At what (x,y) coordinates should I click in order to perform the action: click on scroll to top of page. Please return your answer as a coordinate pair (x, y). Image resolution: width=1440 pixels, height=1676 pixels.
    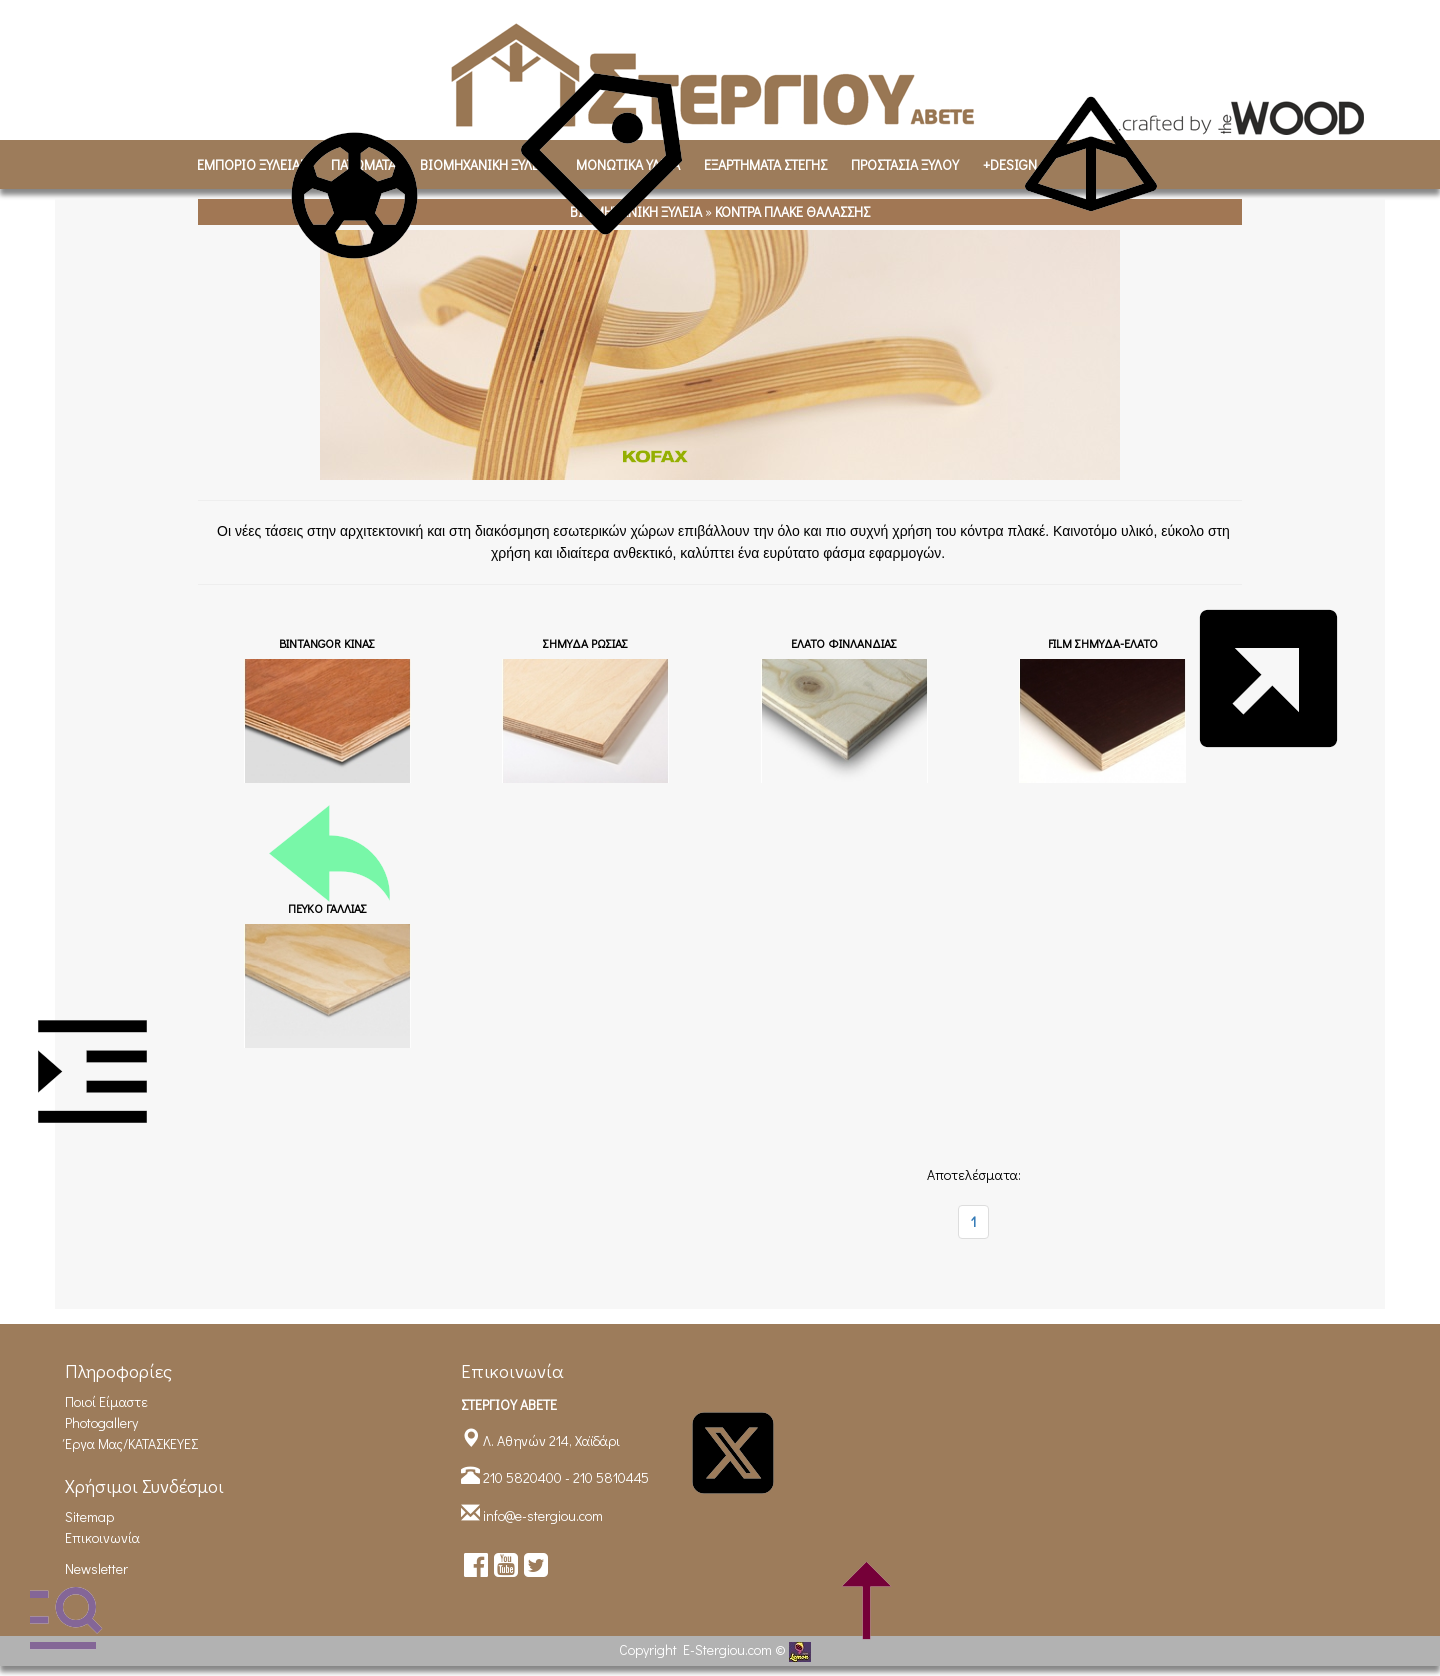
    Looking at the image, I should click on (866, 1600).